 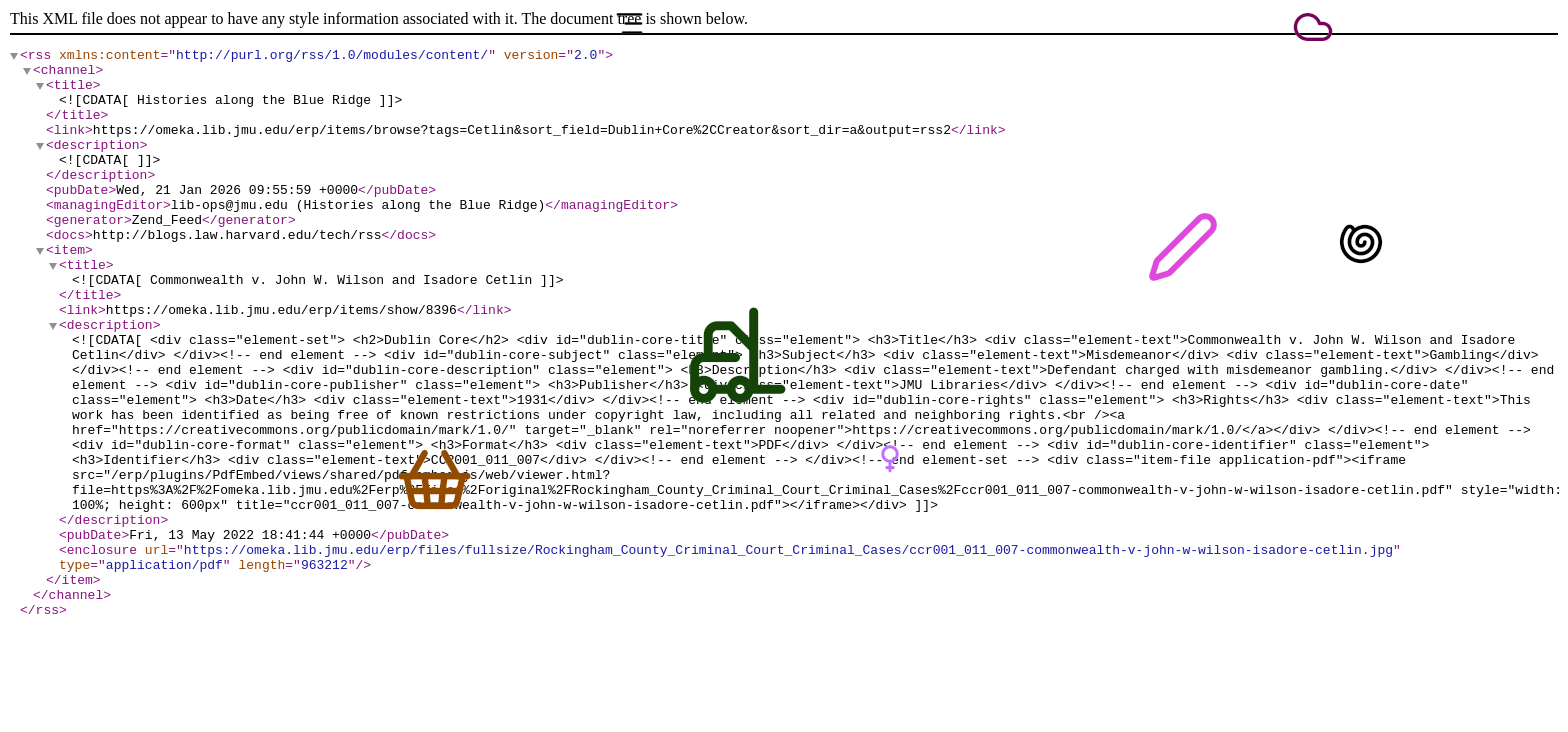 What do you see at coordinates (1361, 244) in the screenshot?
I see `access terminal or command line interface` at bounding box center [1361, 244].